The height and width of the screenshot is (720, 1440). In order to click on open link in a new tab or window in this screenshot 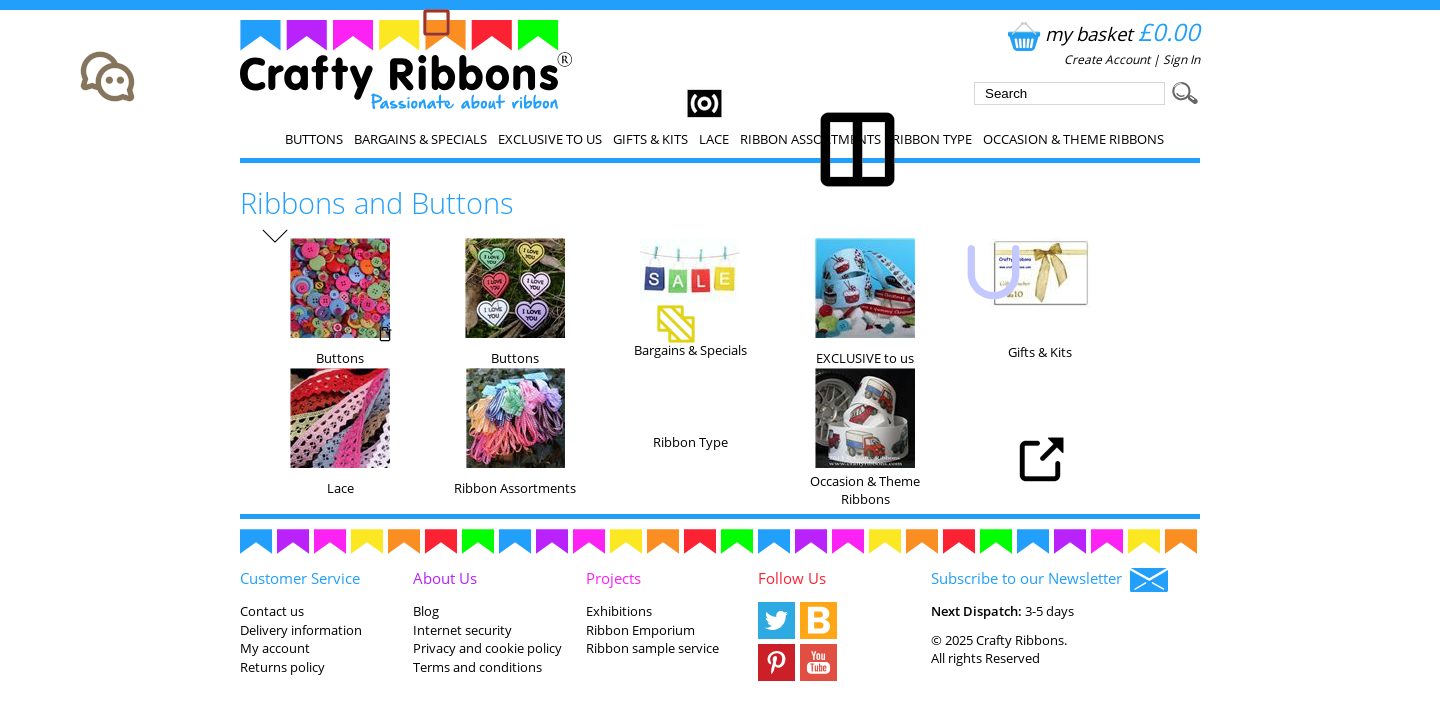, I will do `click(1040, 461)`.